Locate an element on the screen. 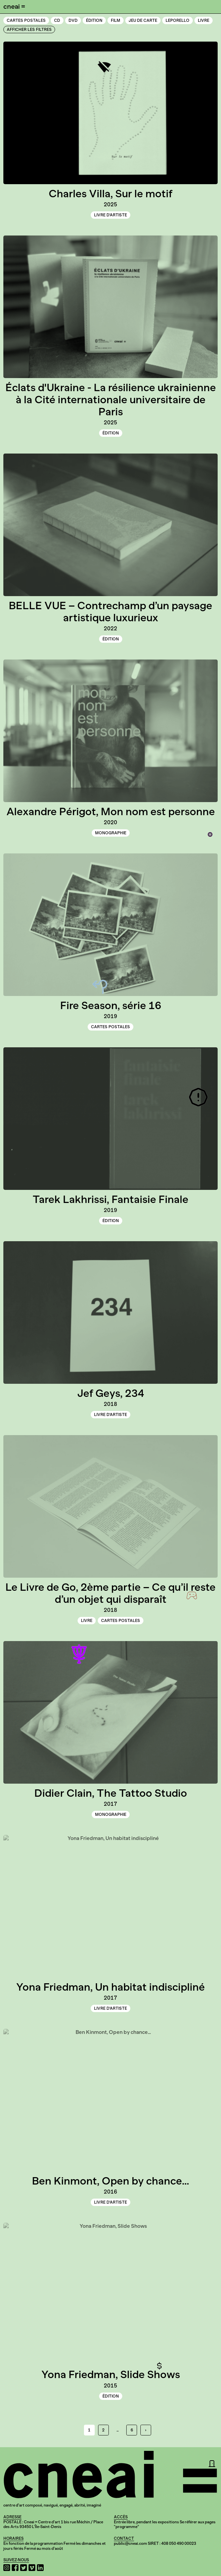  indicates a critical error or warning is located at coordinates (198, 1097).